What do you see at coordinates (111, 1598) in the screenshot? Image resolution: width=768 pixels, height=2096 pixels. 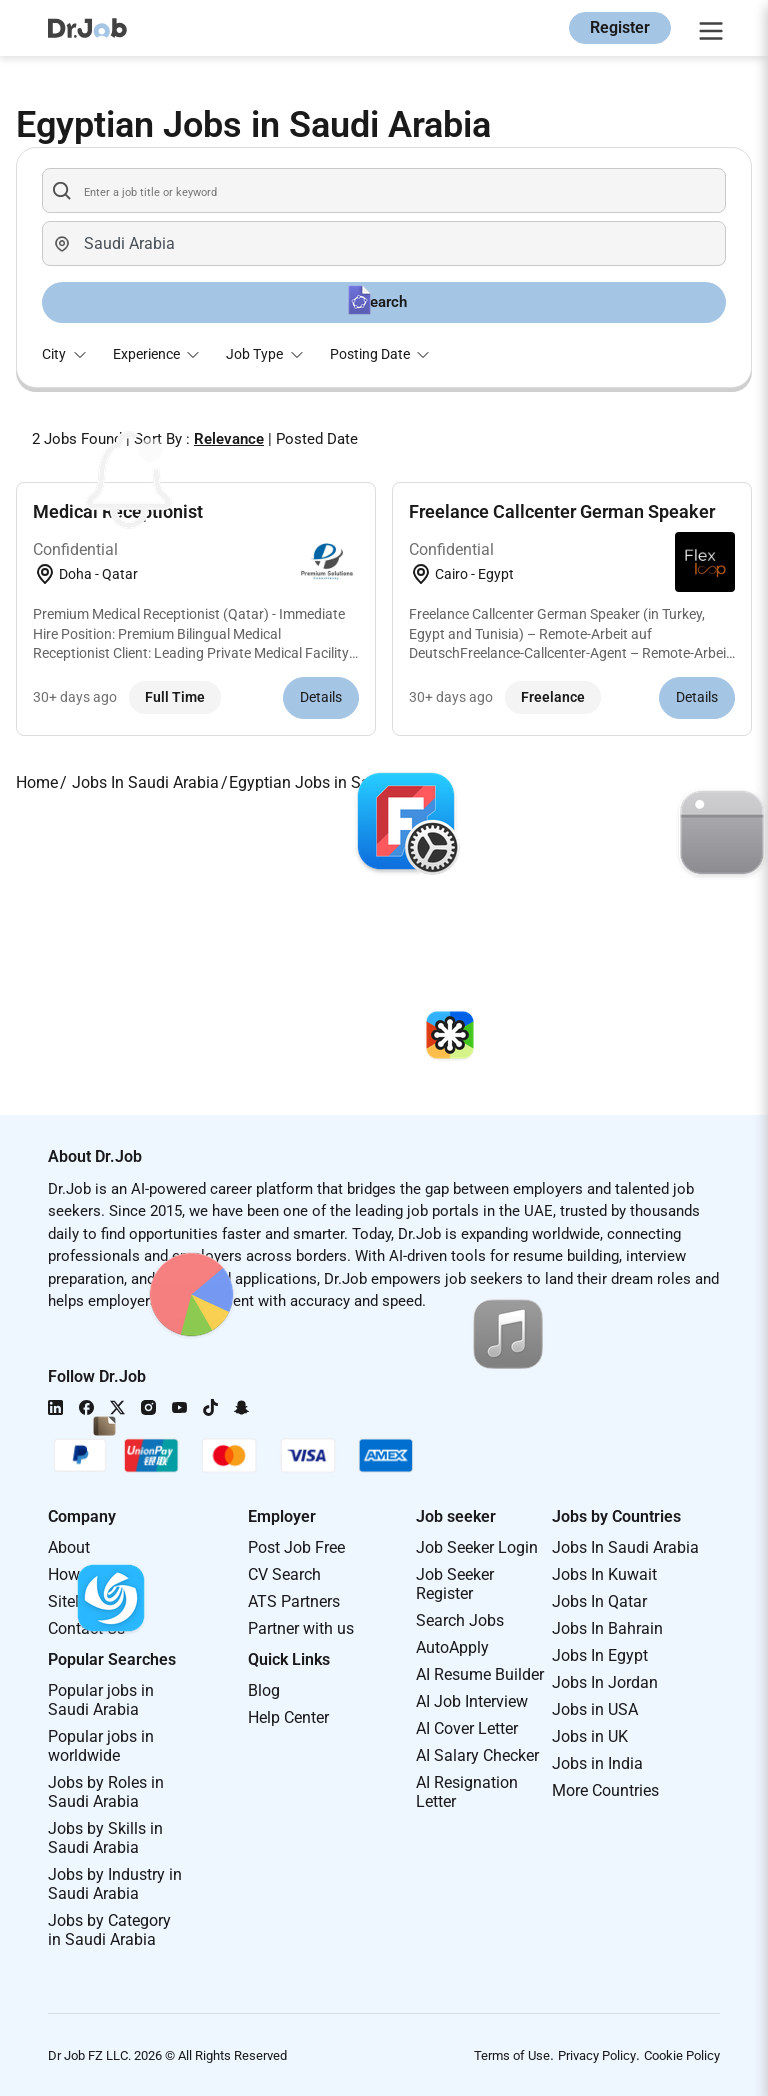 I see `open deepin operating system settings or app store` at bounding box center [111, 1598].